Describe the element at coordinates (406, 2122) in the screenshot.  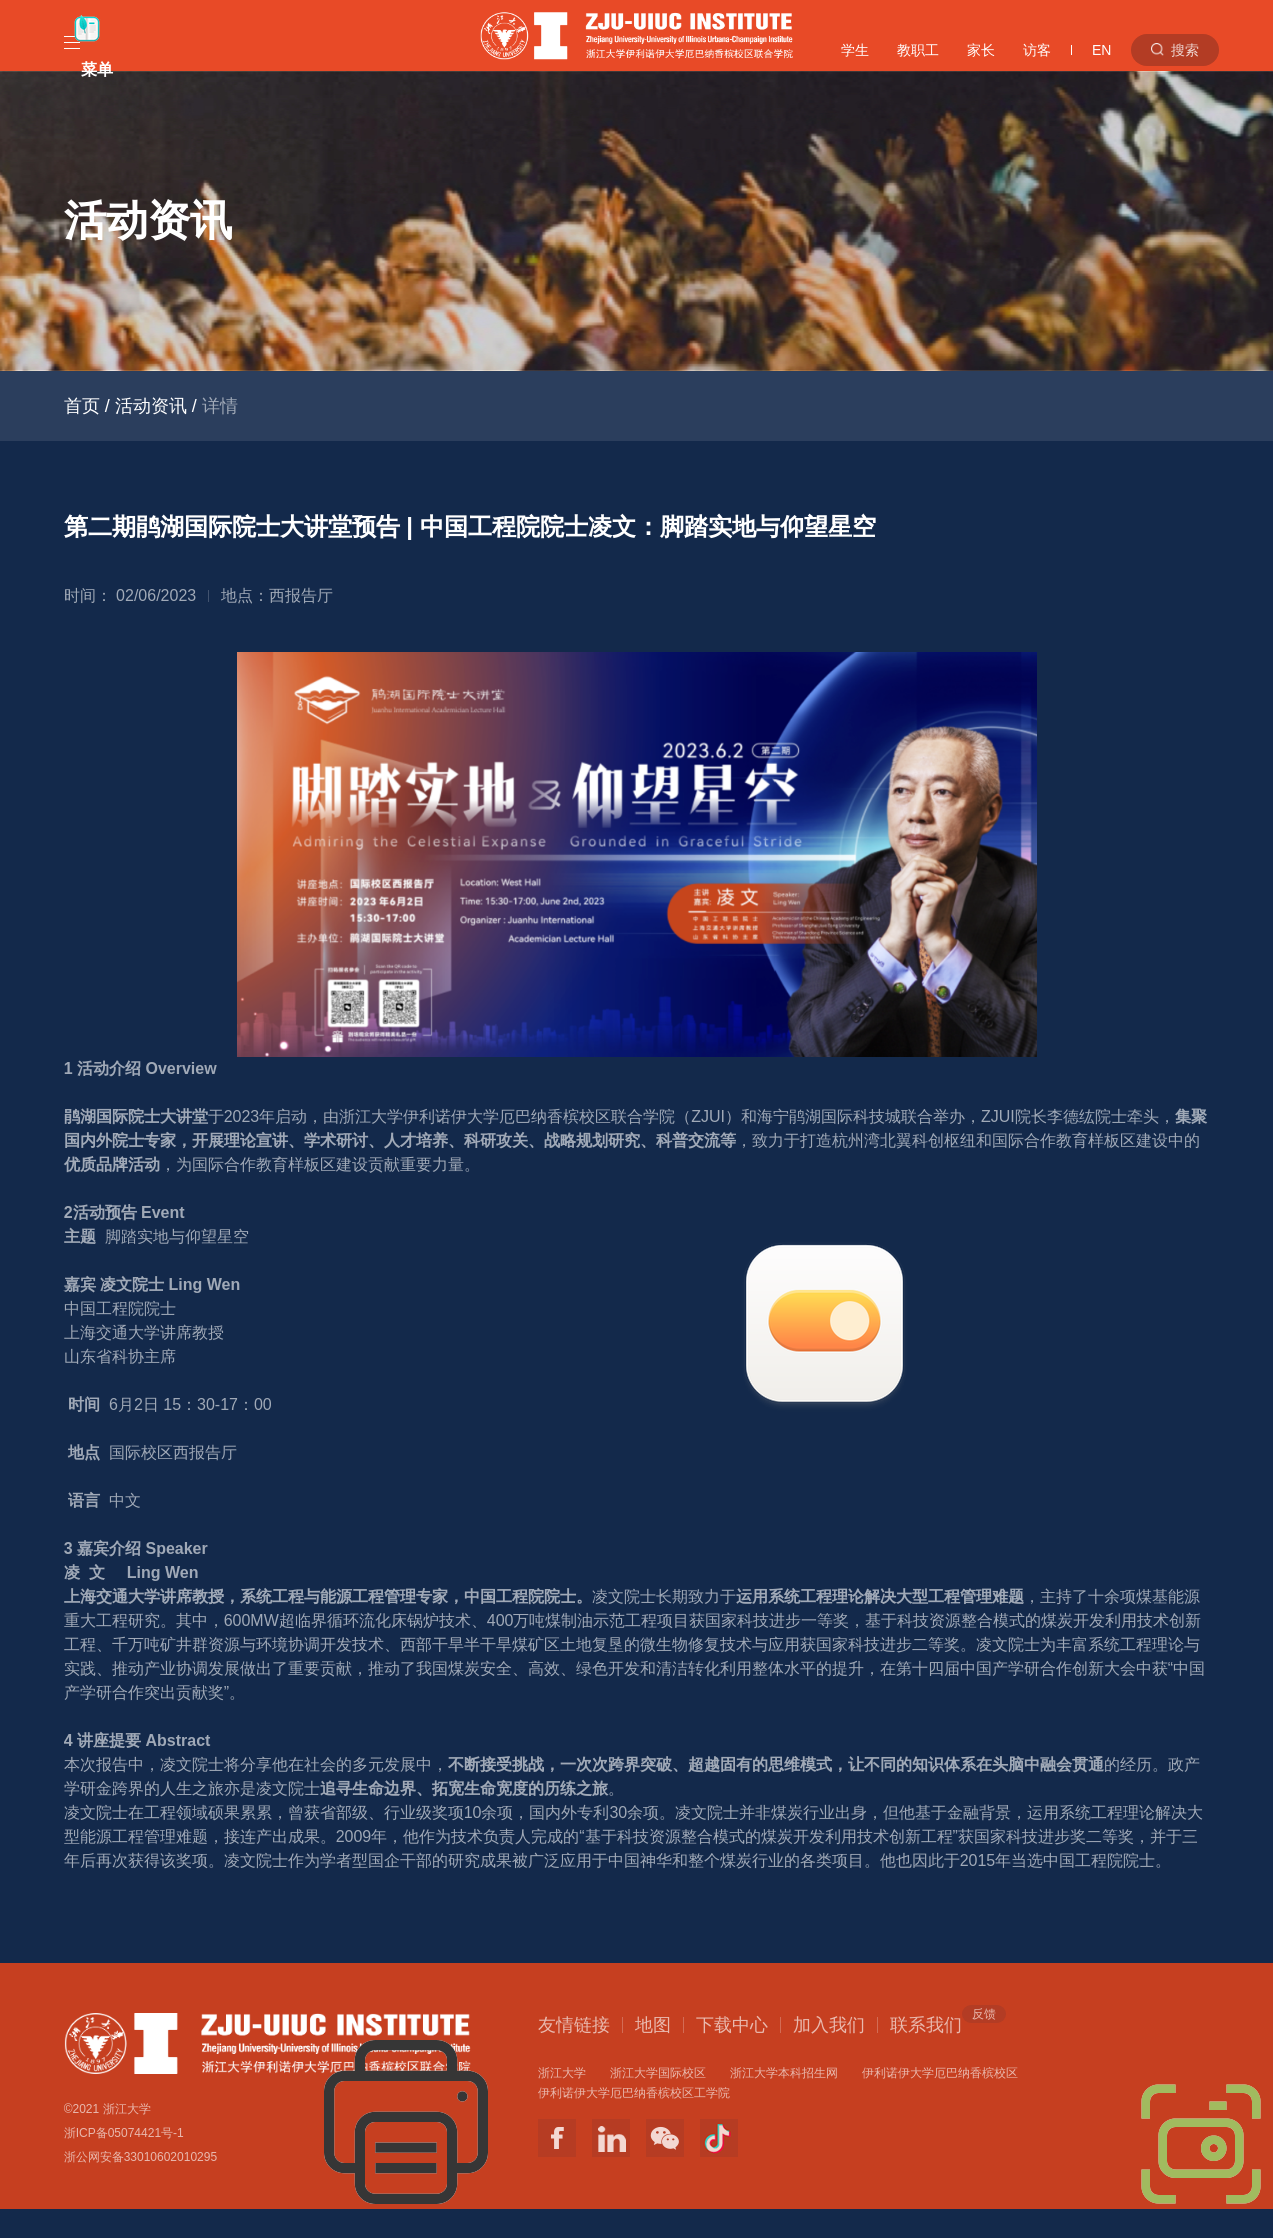
I see `print the current document` at that location.